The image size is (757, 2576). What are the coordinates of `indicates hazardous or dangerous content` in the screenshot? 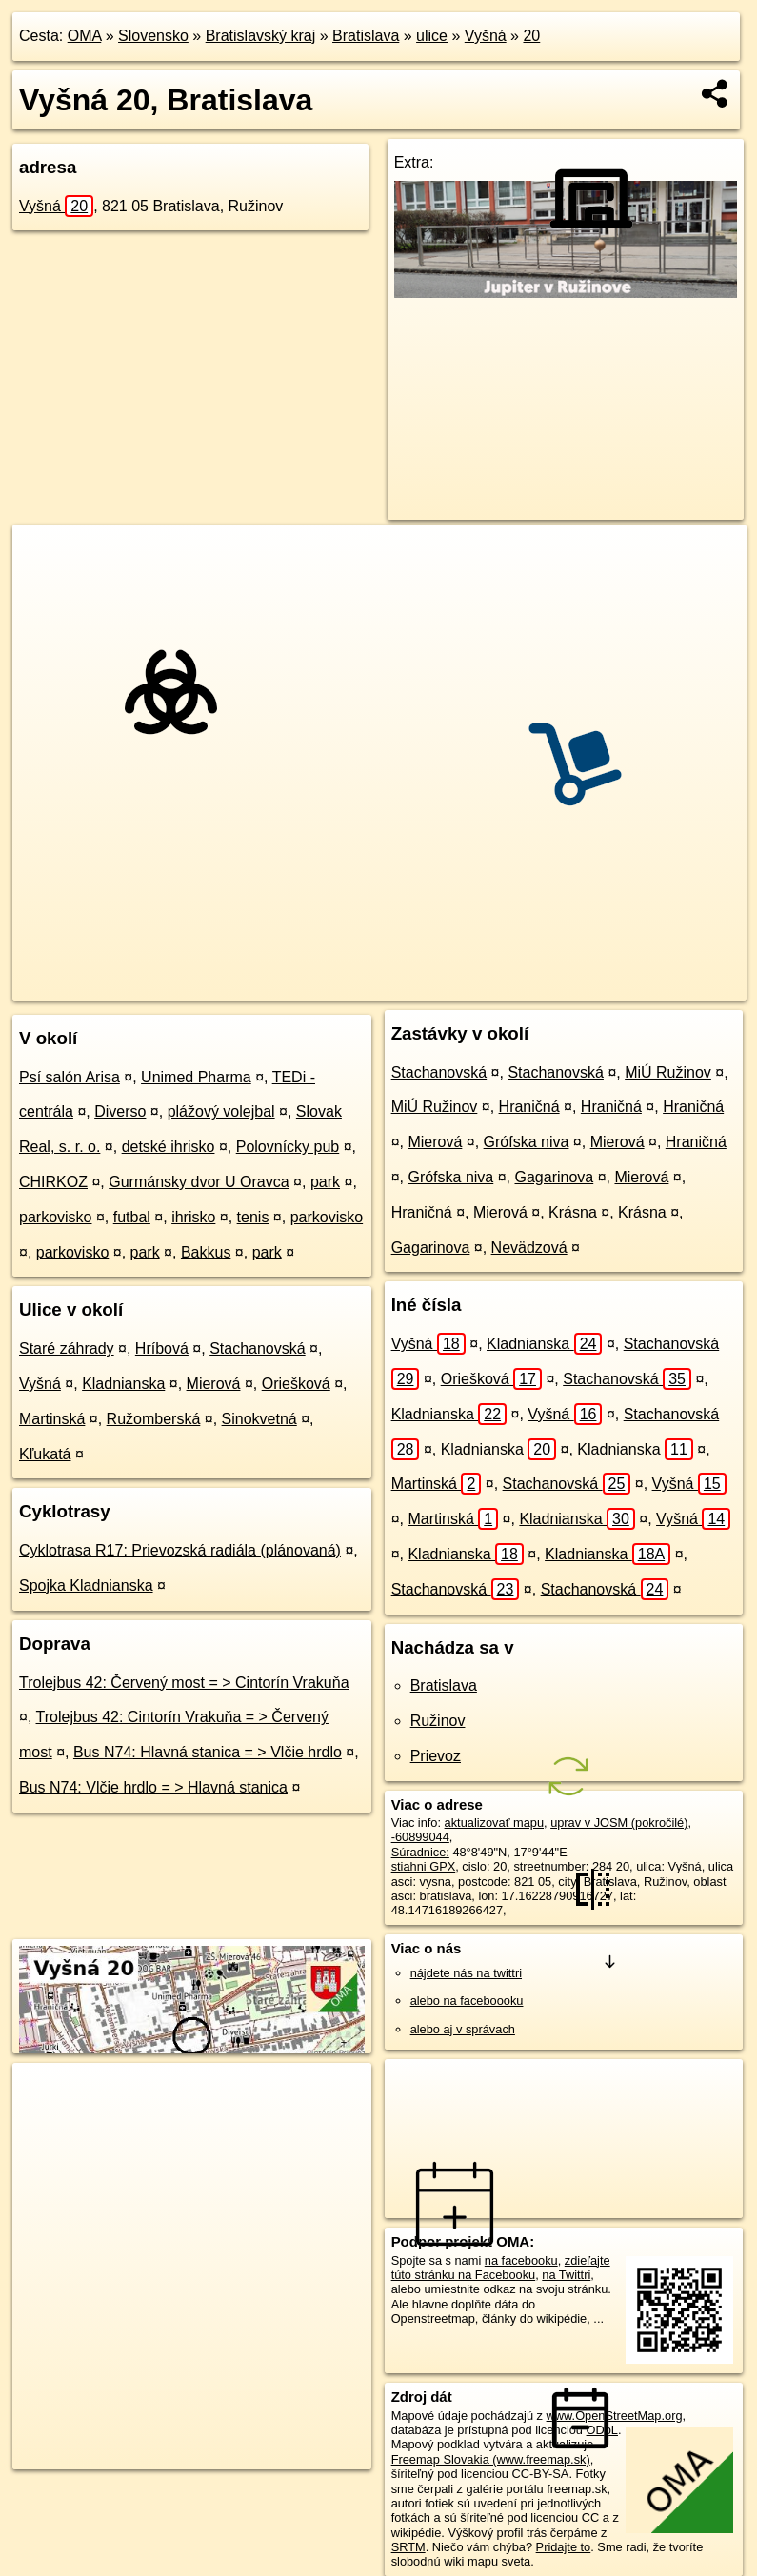 It's located at (170, 694).